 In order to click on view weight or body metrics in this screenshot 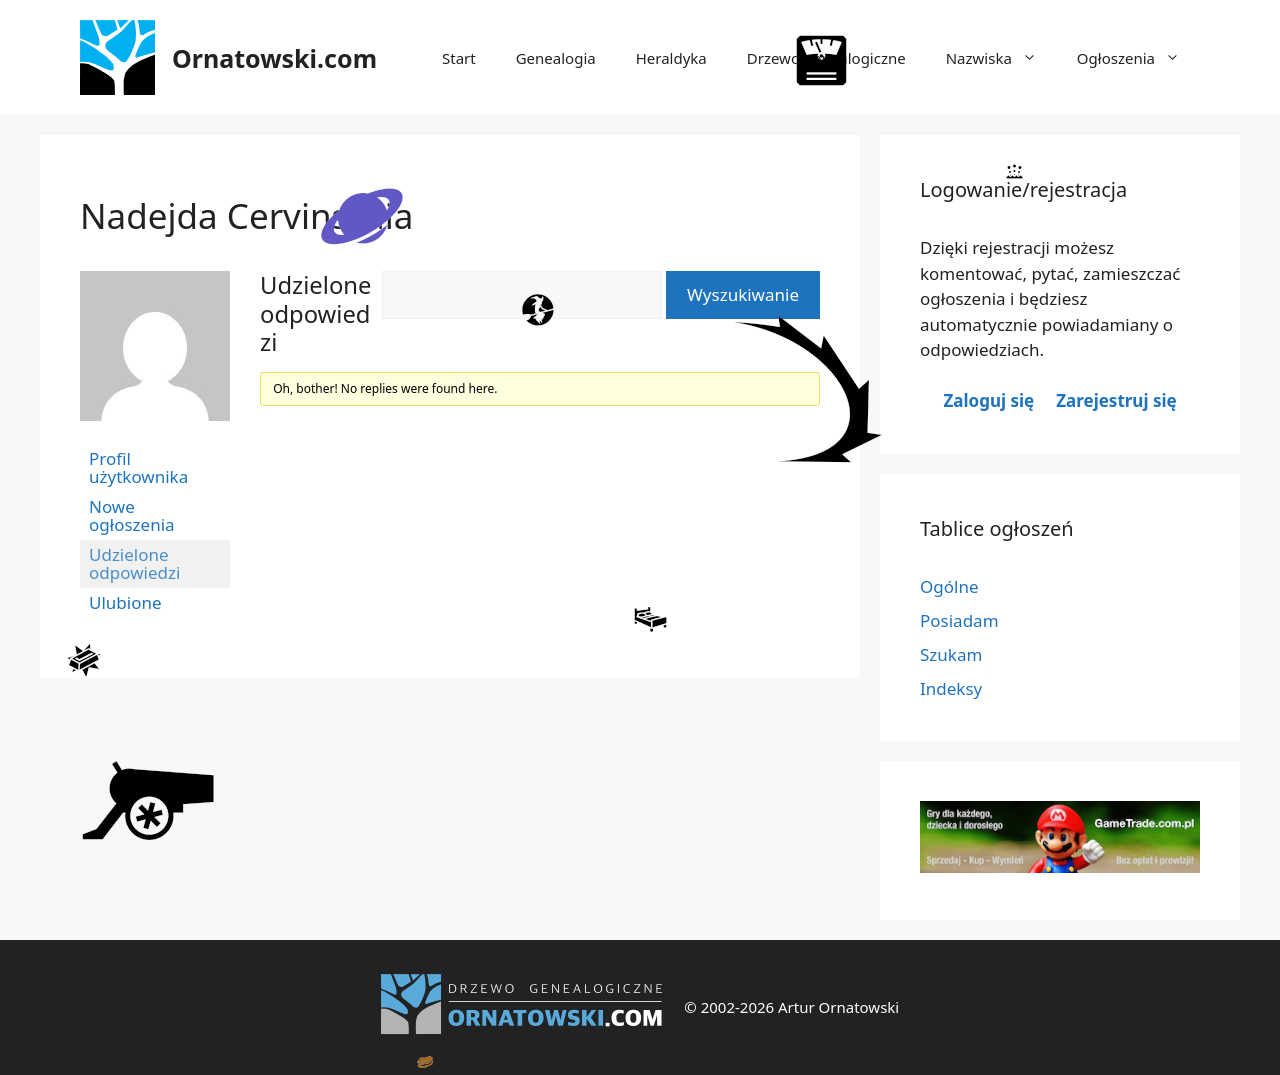, I will do `click(821, 60)`.